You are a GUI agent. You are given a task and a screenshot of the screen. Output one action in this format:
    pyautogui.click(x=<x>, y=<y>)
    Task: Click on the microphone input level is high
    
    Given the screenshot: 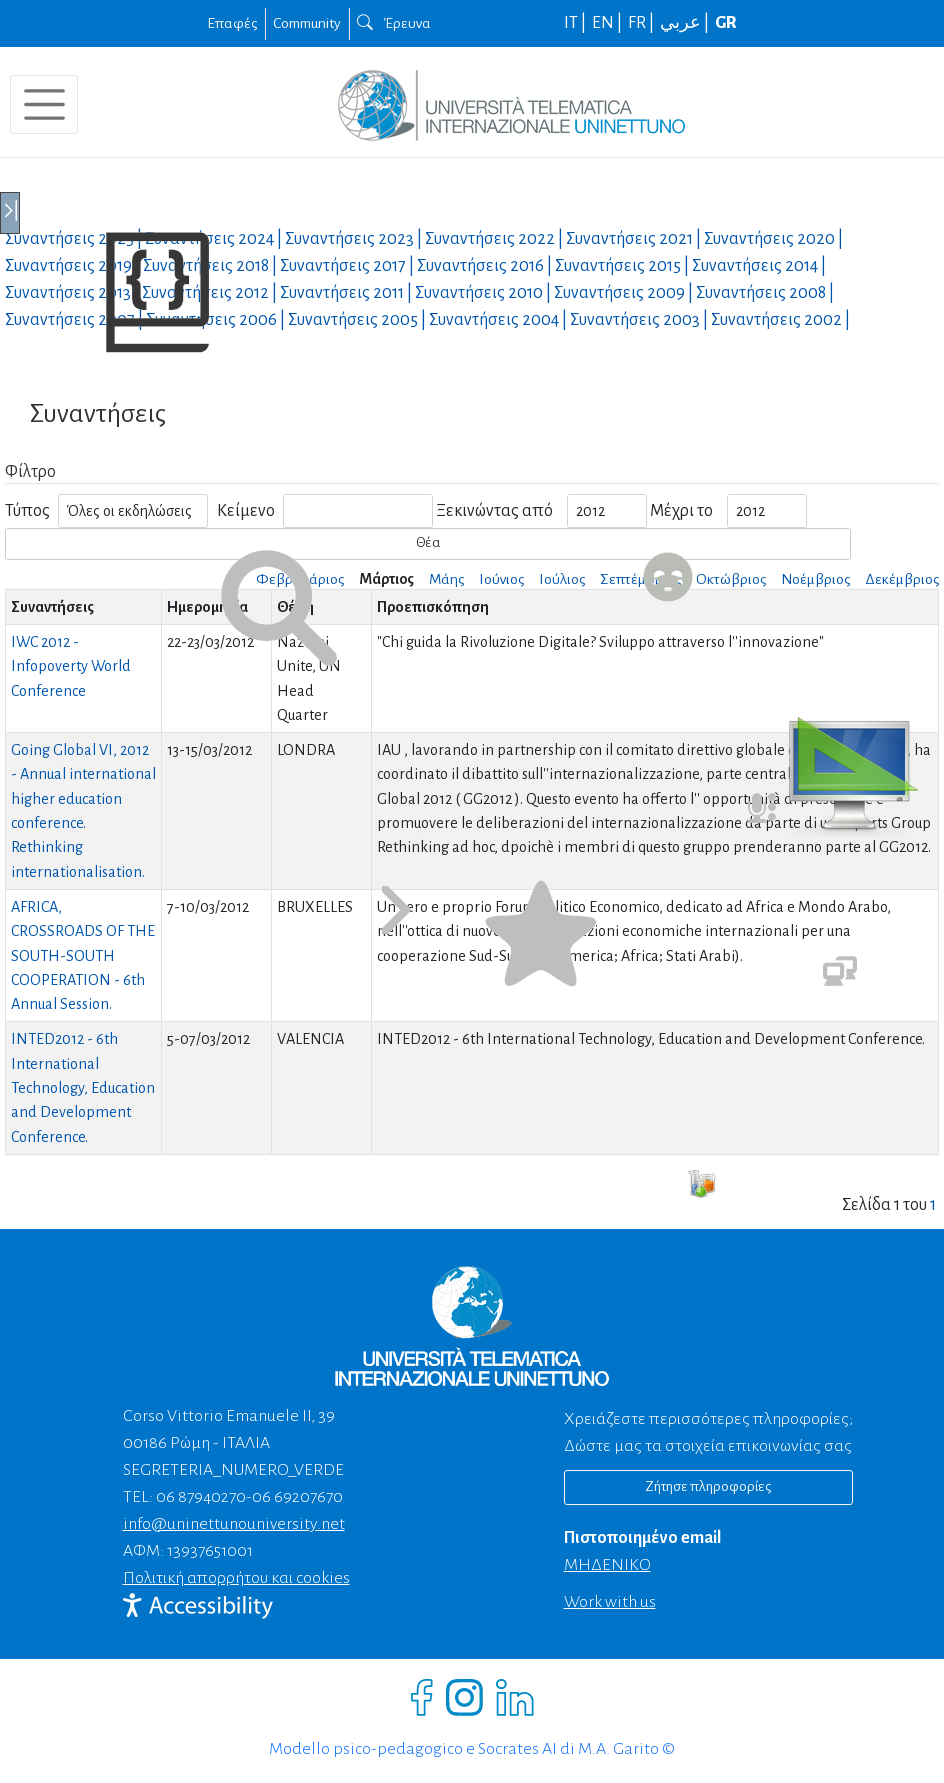 What is the action you would take?
    pyautogui.click(x=762, y=807)
    